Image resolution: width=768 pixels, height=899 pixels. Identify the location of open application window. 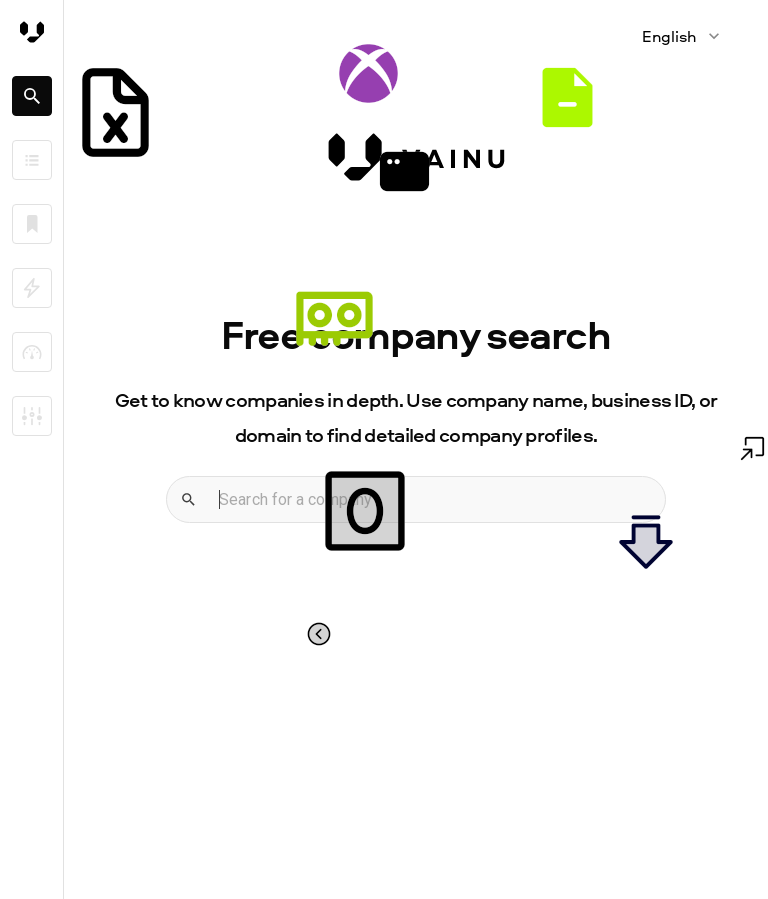
(404, 171).